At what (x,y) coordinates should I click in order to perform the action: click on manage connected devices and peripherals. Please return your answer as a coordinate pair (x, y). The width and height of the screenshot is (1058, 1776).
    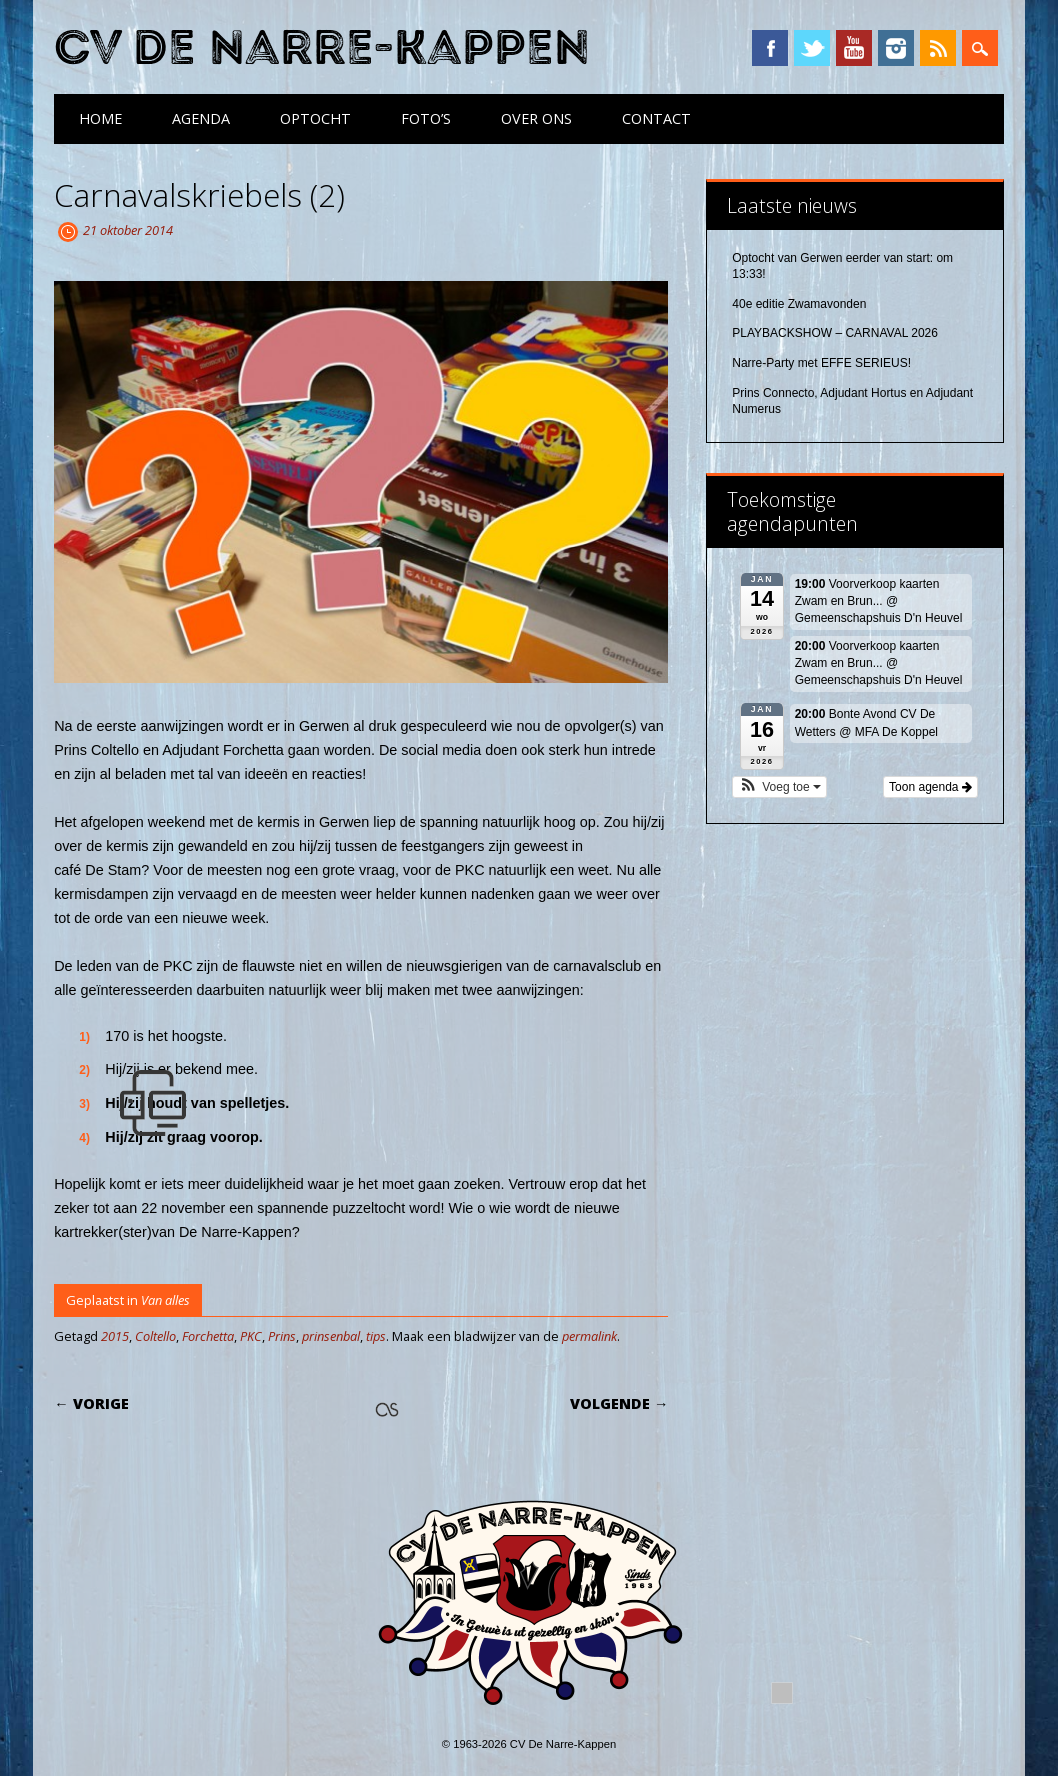
    Looking at the image, I should click on (153, 1103).